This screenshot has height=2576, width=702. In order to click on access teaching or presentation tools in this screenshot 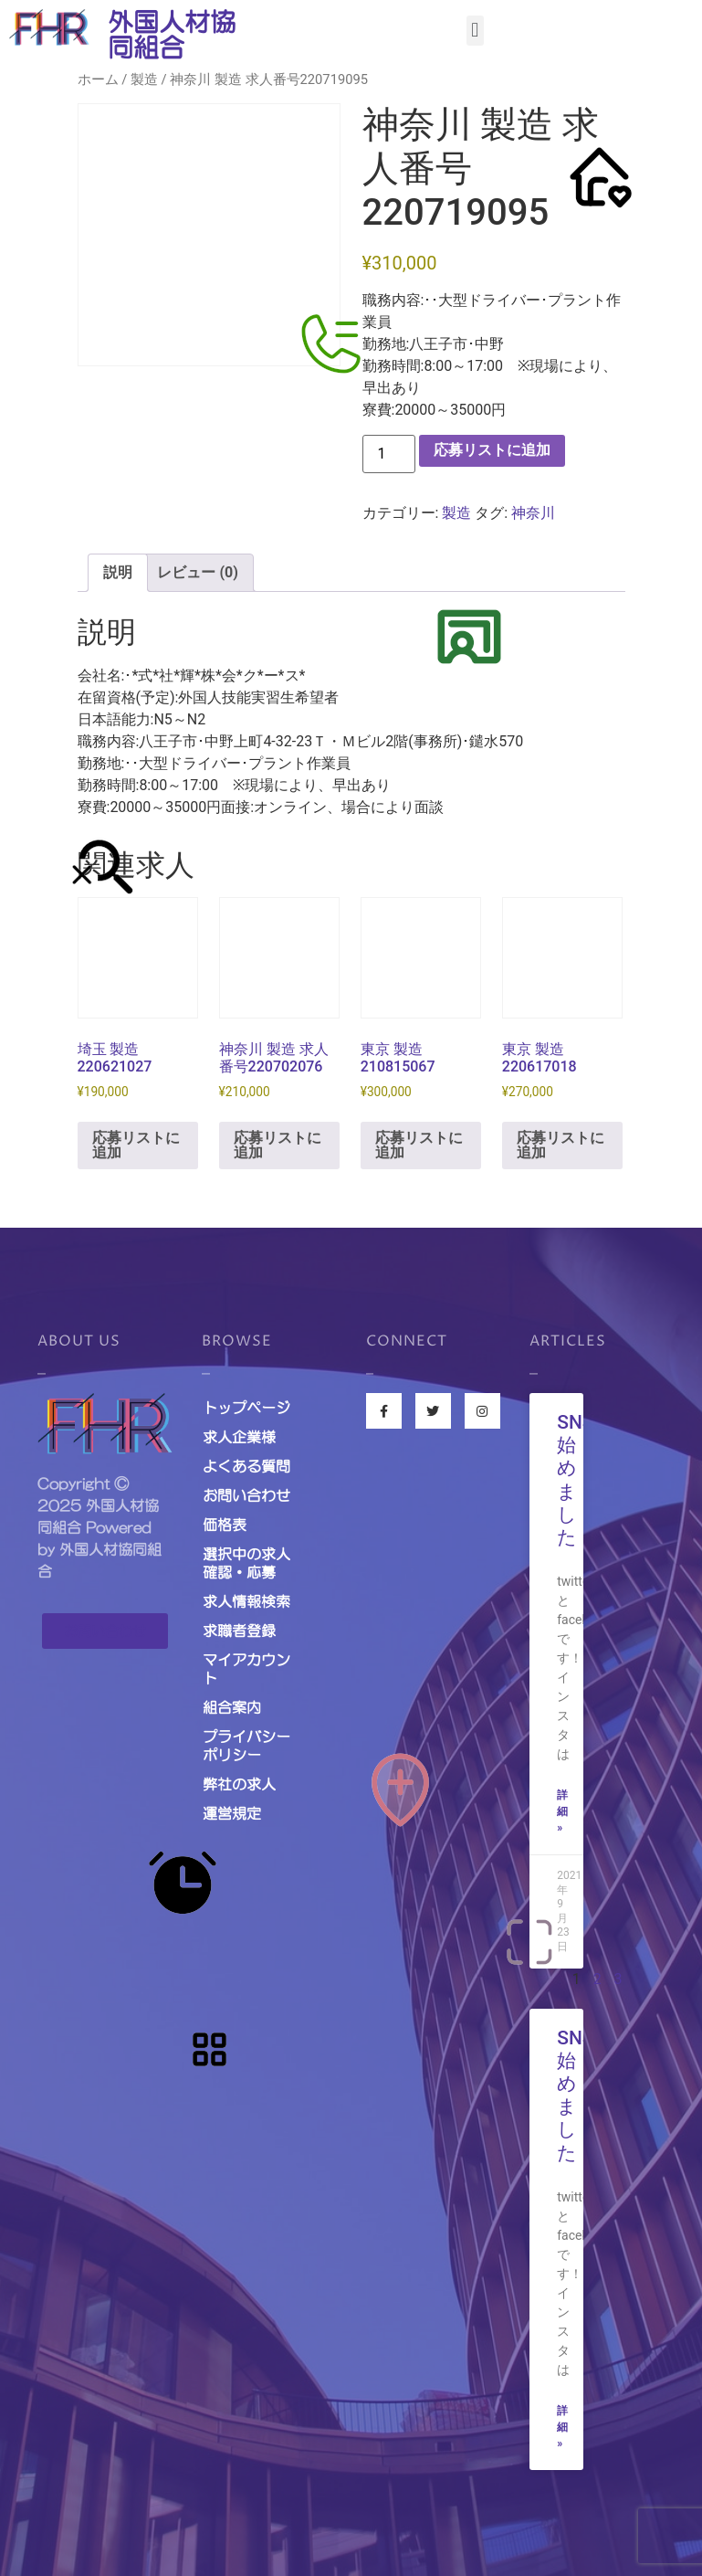, I will do `click(469, 637)`.